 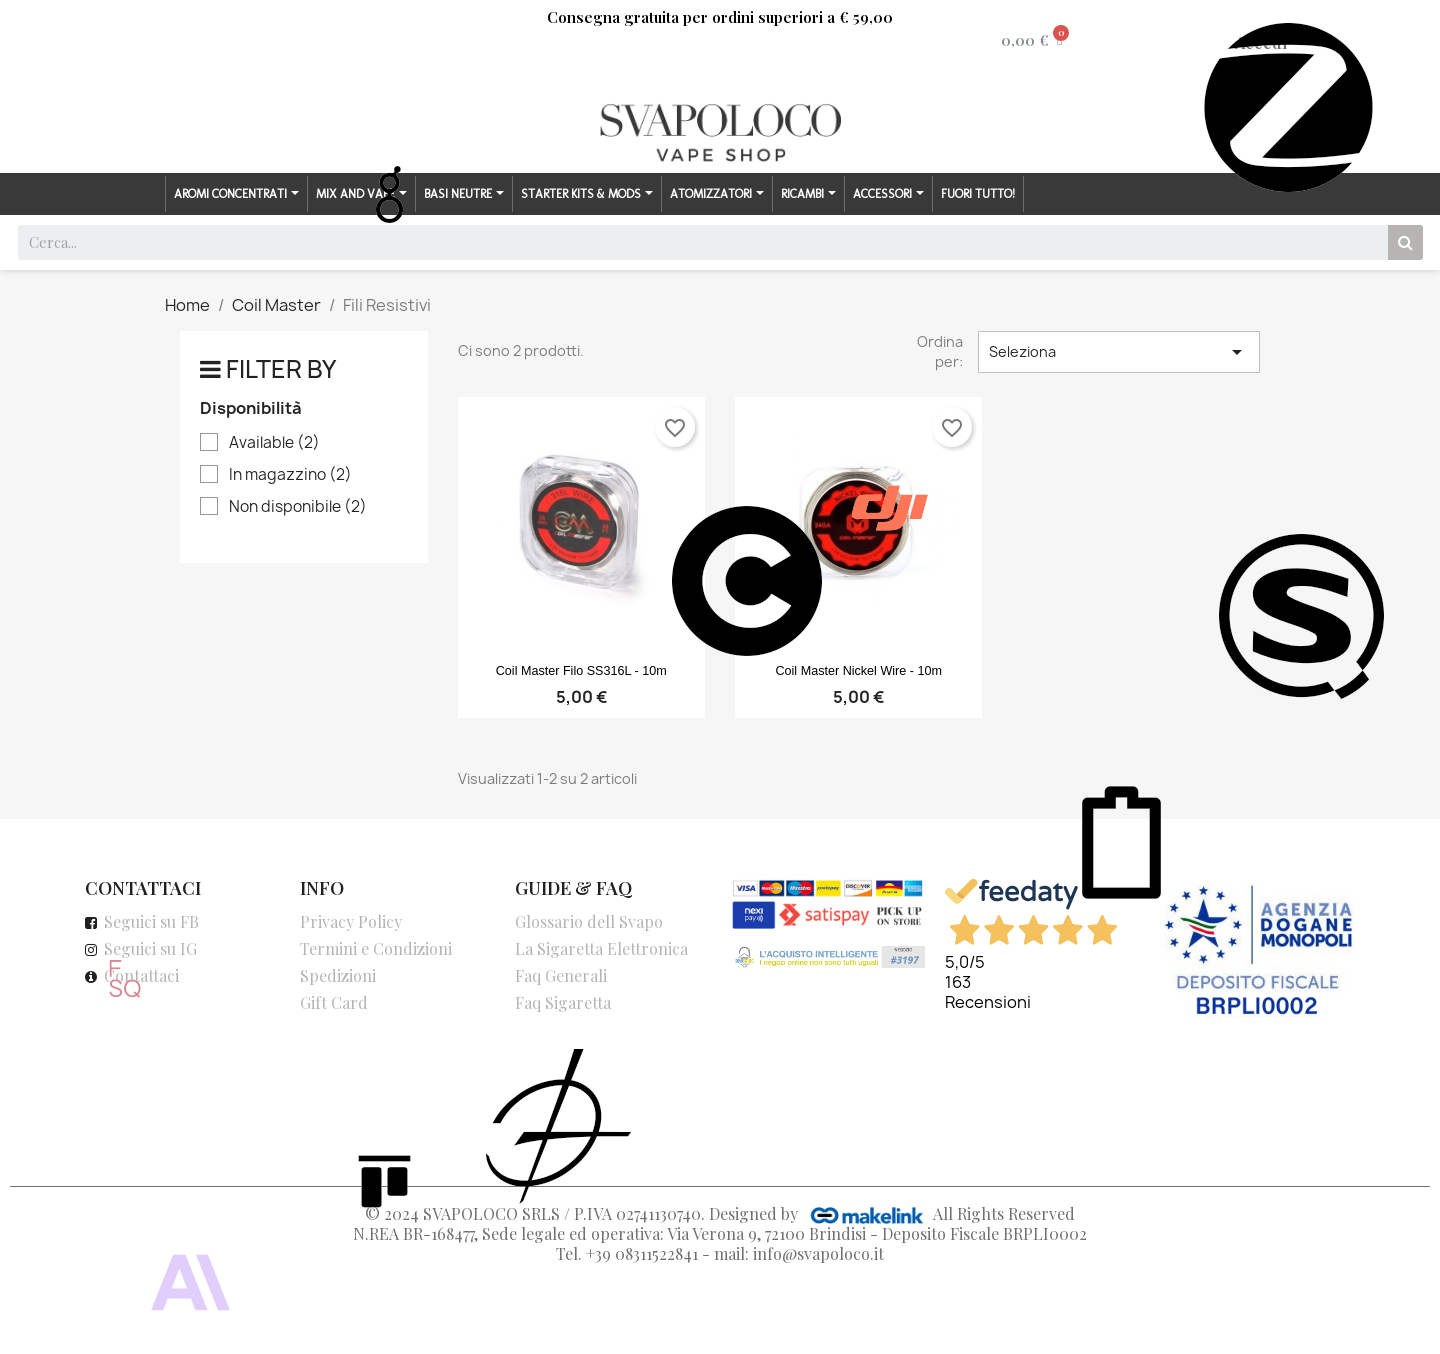 I want to click on greenhouse recruiting software logo, so click(x=389, y=194).